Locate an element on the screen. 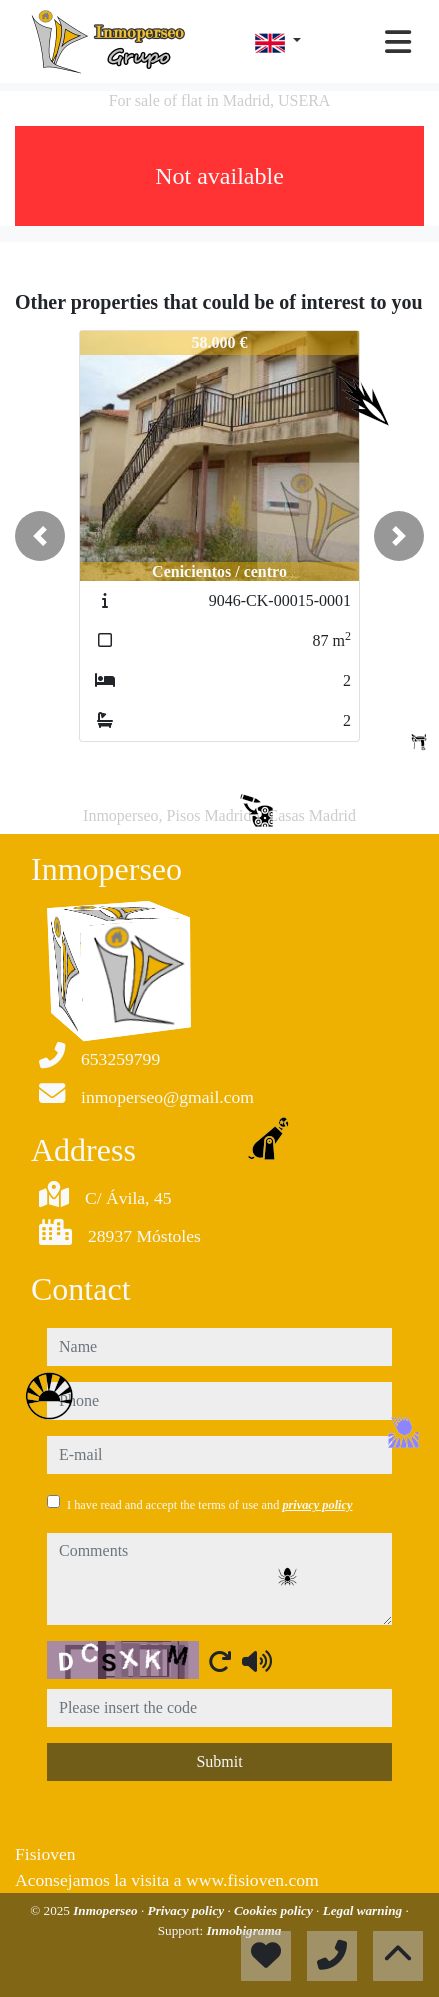  indicates a critical hit or piercing attack is located at coordinates (363, 400).